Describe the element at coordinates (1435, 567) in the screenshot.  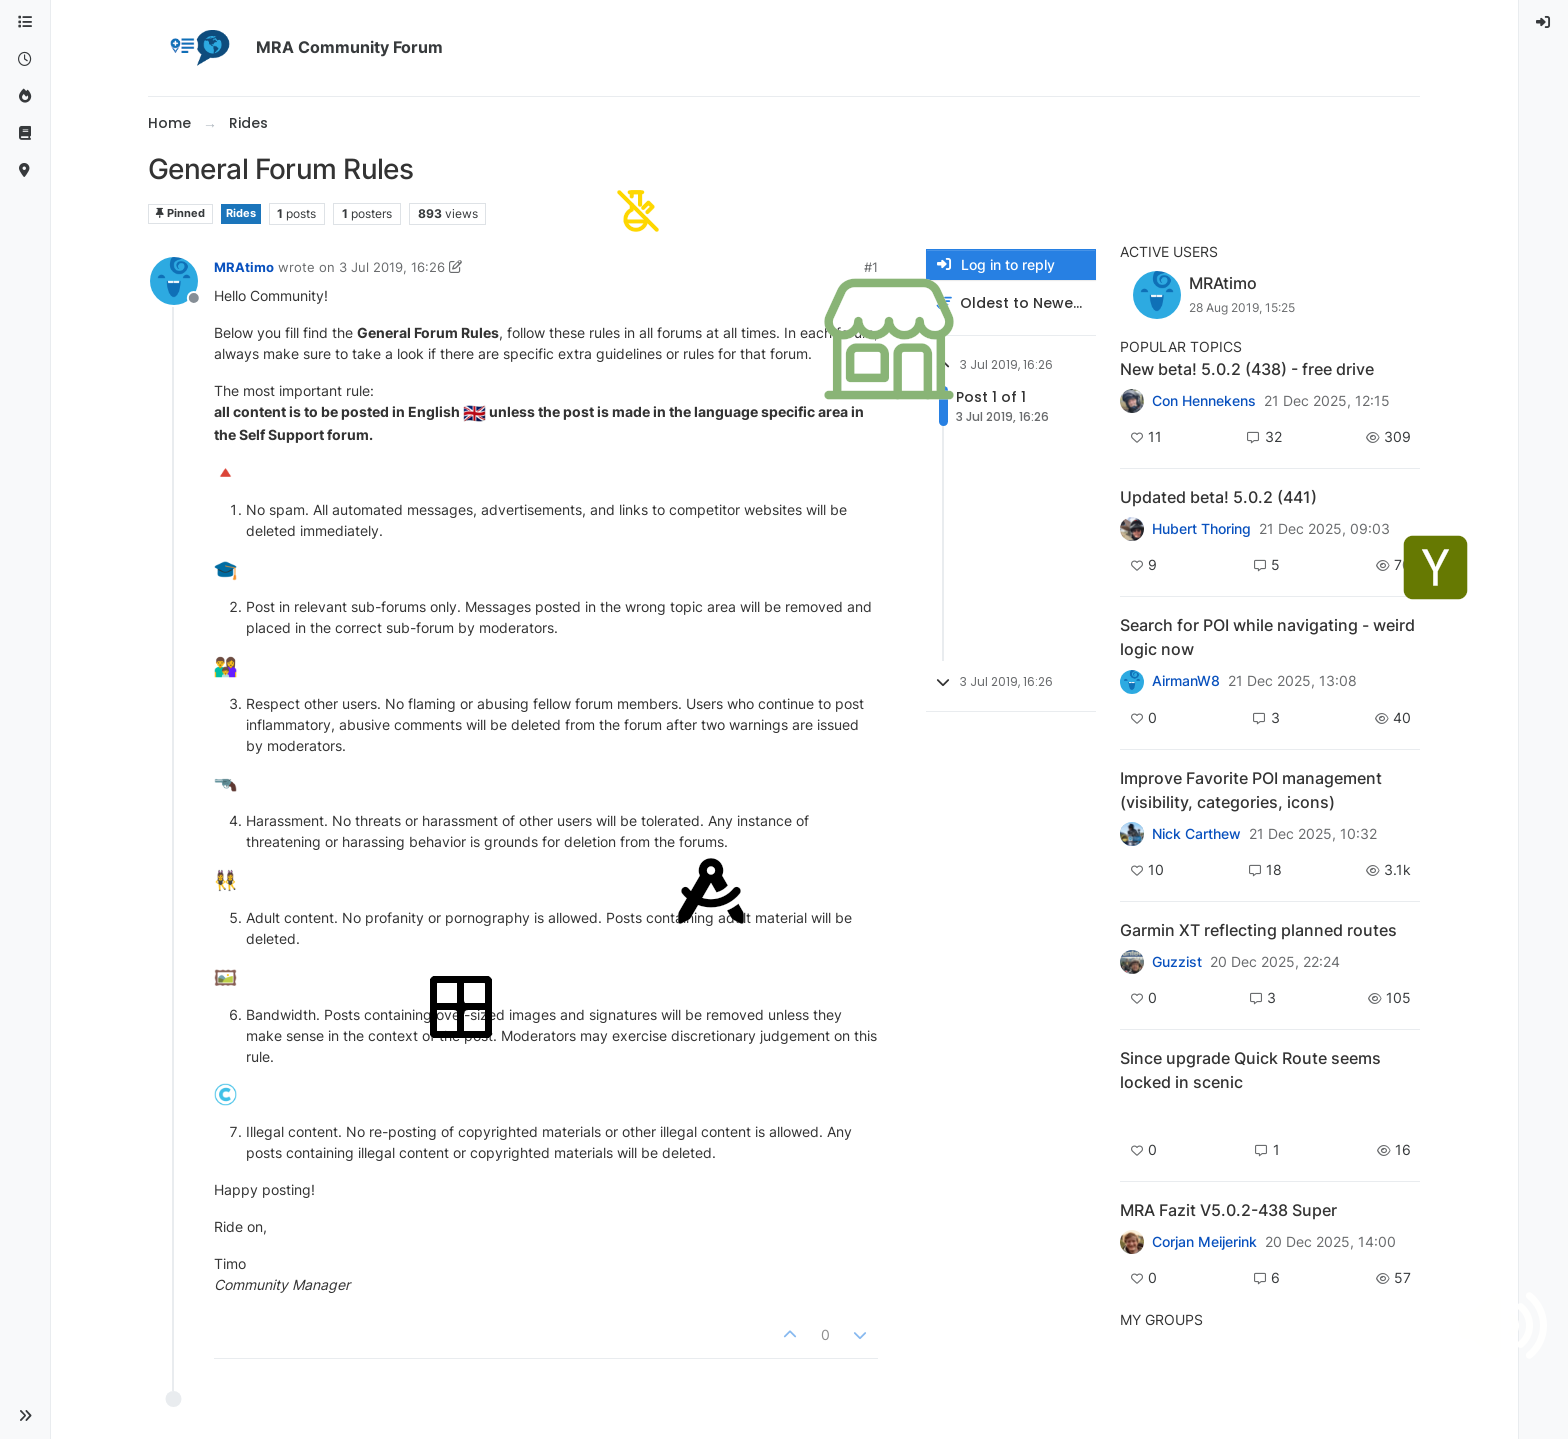
I see `open hacker news` at that location.